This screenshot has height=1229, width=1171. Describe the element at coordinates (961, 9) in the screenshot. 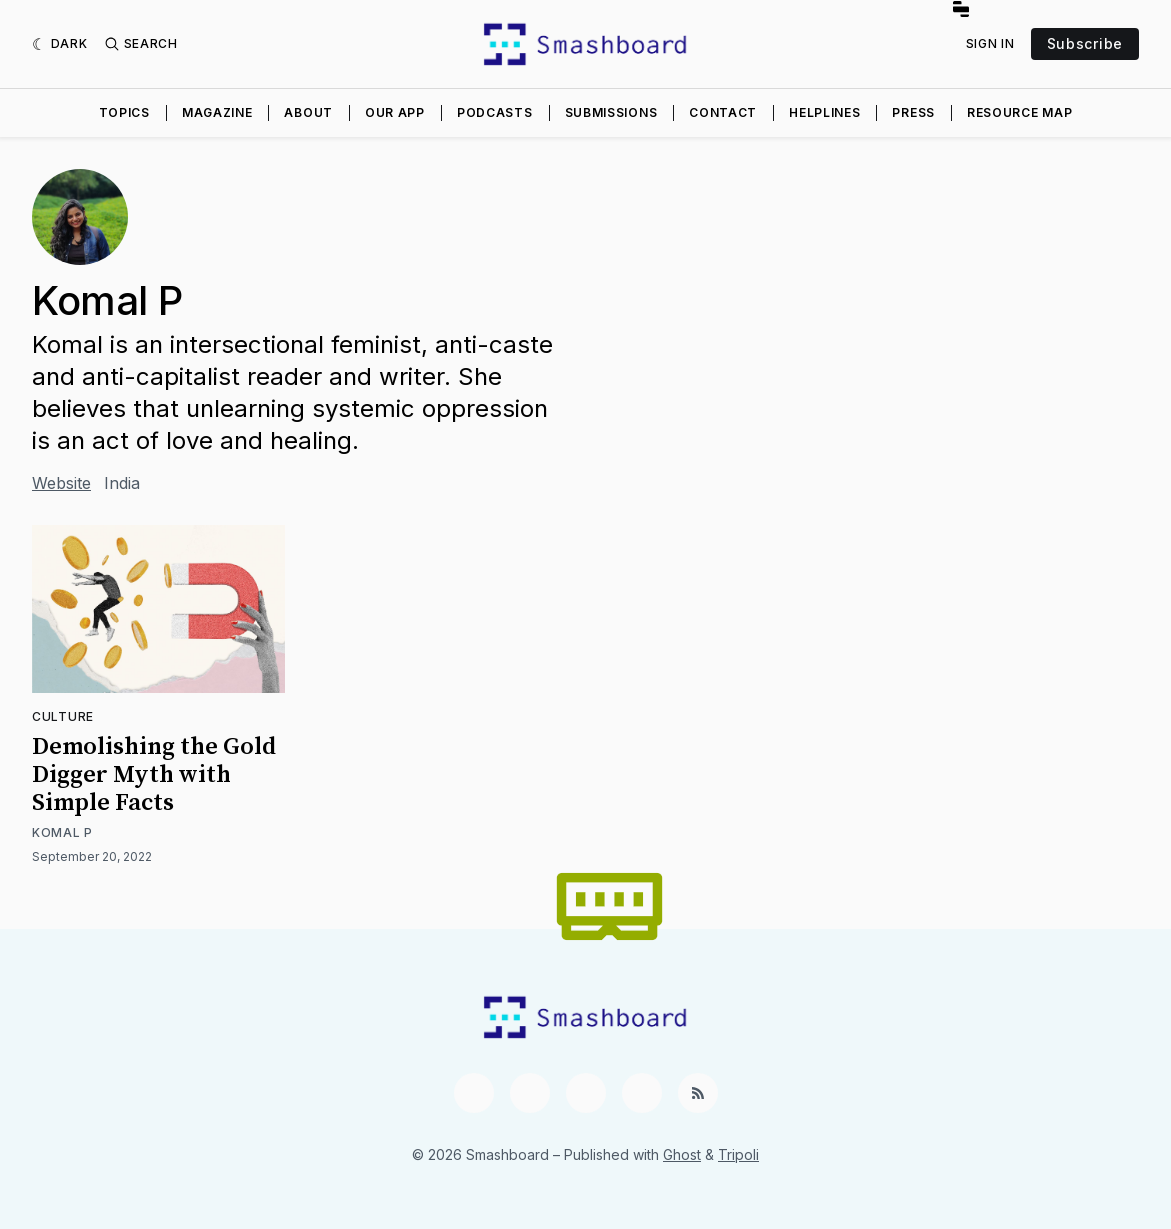

I see `retool app or service logo` at that location.